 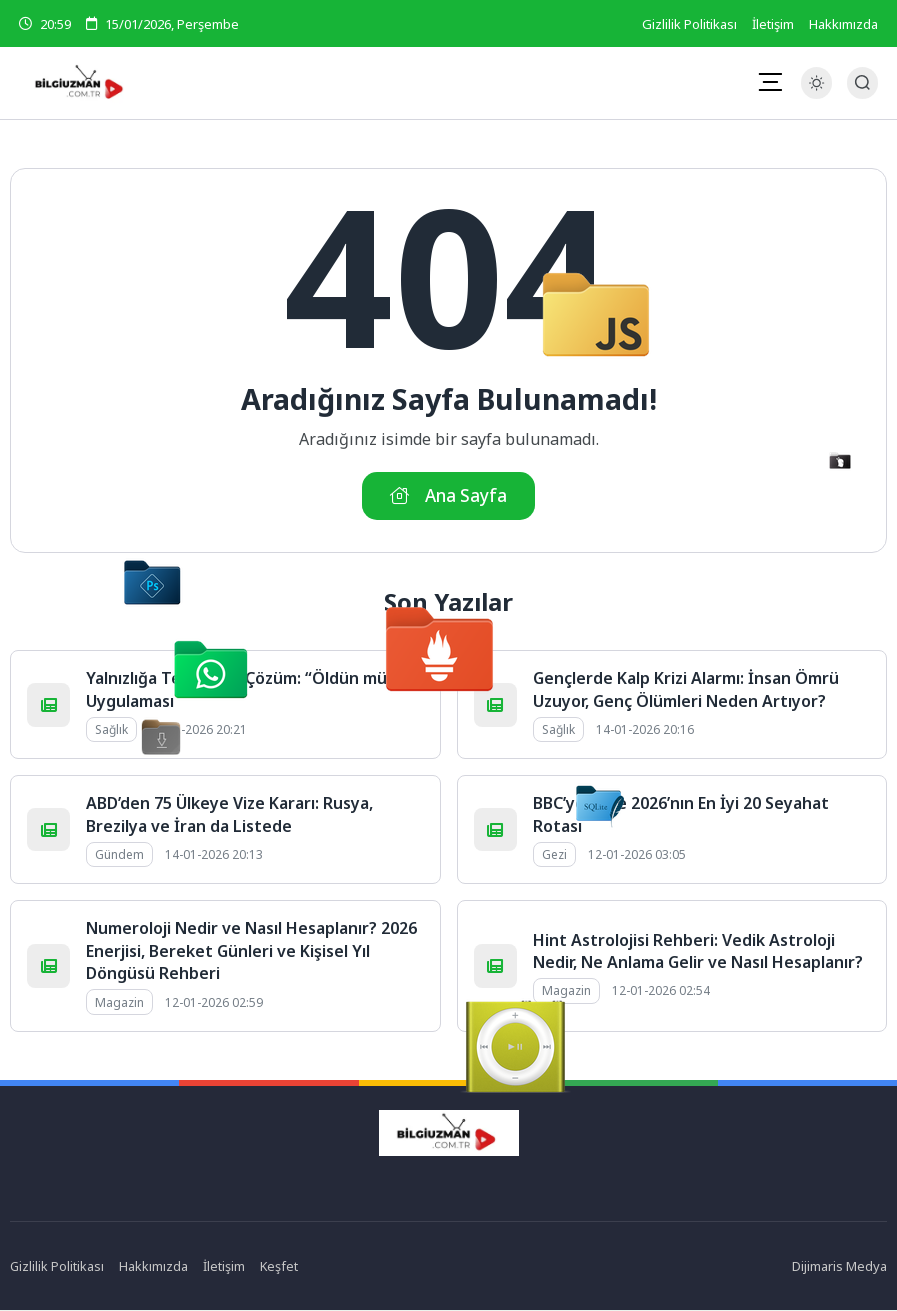 What do you see at coordinates (152, 584) in the screenshot?
I see `open folder containing Adobe Photoshop Express files` at bounding box center [152, 584].